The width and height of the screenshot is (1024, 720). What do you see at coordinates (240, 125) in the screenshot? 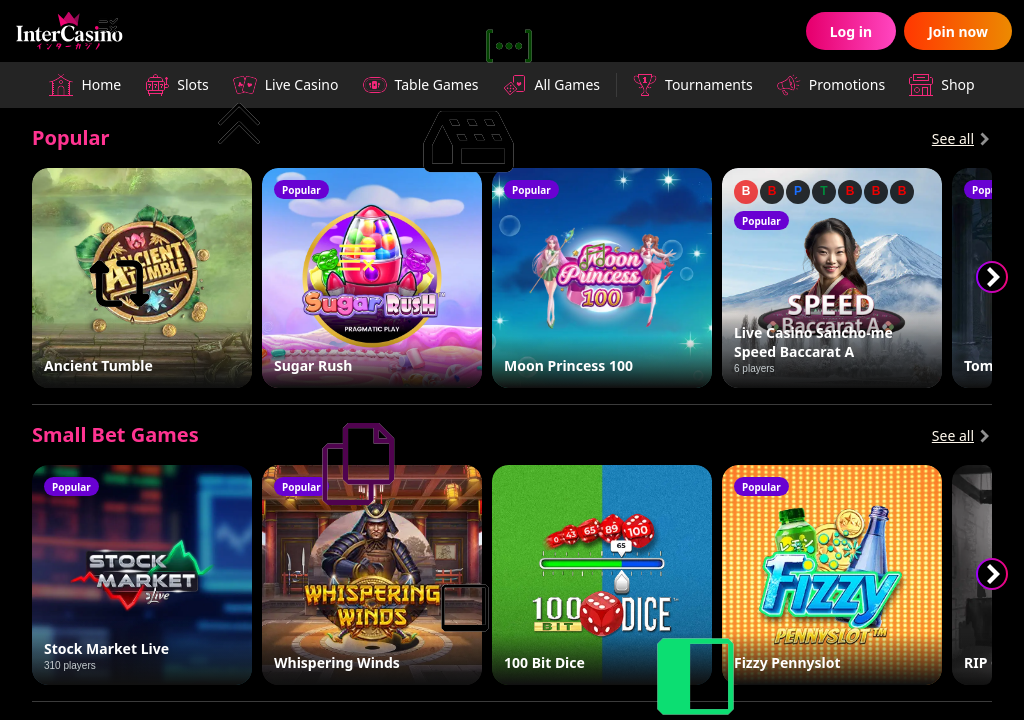
I see `collapse code section above` at bounding box center [240, 125].